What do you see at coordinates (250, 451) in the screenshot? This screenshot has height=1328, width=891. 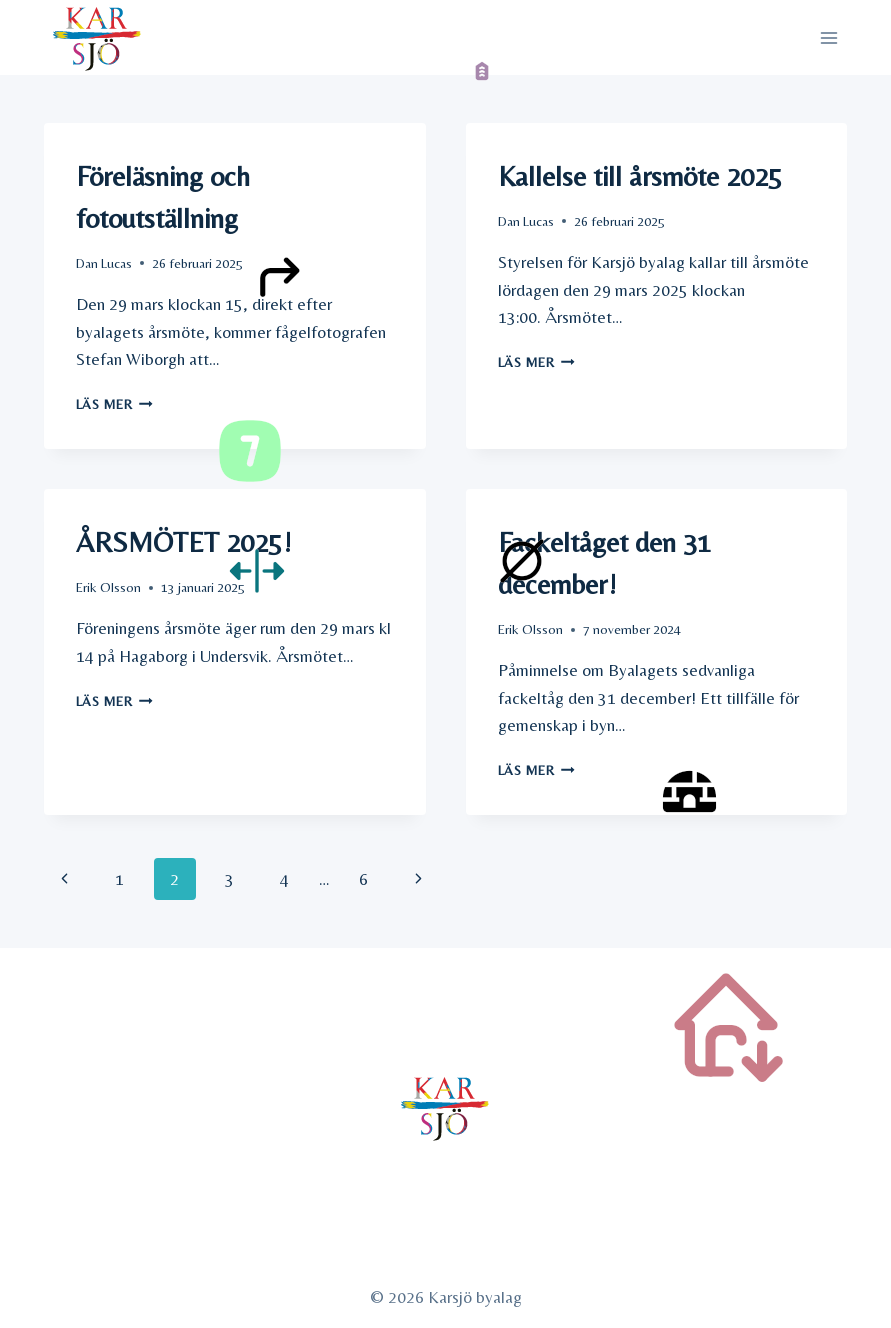 I see `indicates item number 7 in a list or sequence` at bounding box center [250, 451].